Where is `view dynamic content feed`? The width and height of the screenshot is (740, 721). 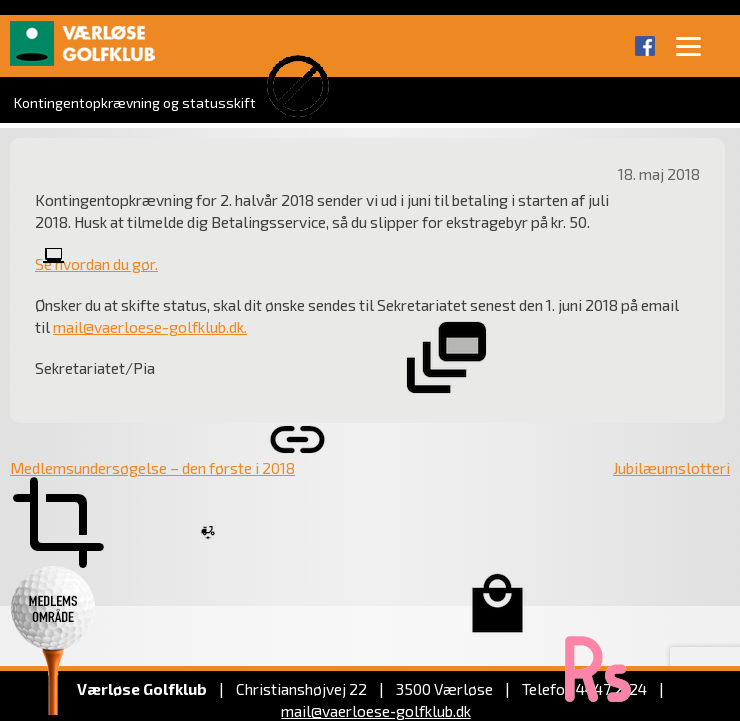 view dynamic content feed is located at coordinates (446, 357).